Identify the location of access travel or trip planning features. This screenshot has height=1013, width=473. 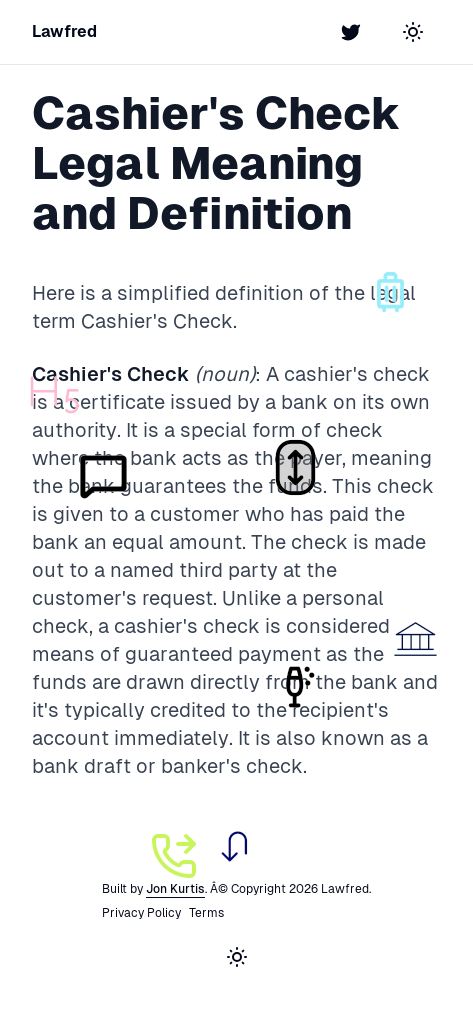
(390, 292).